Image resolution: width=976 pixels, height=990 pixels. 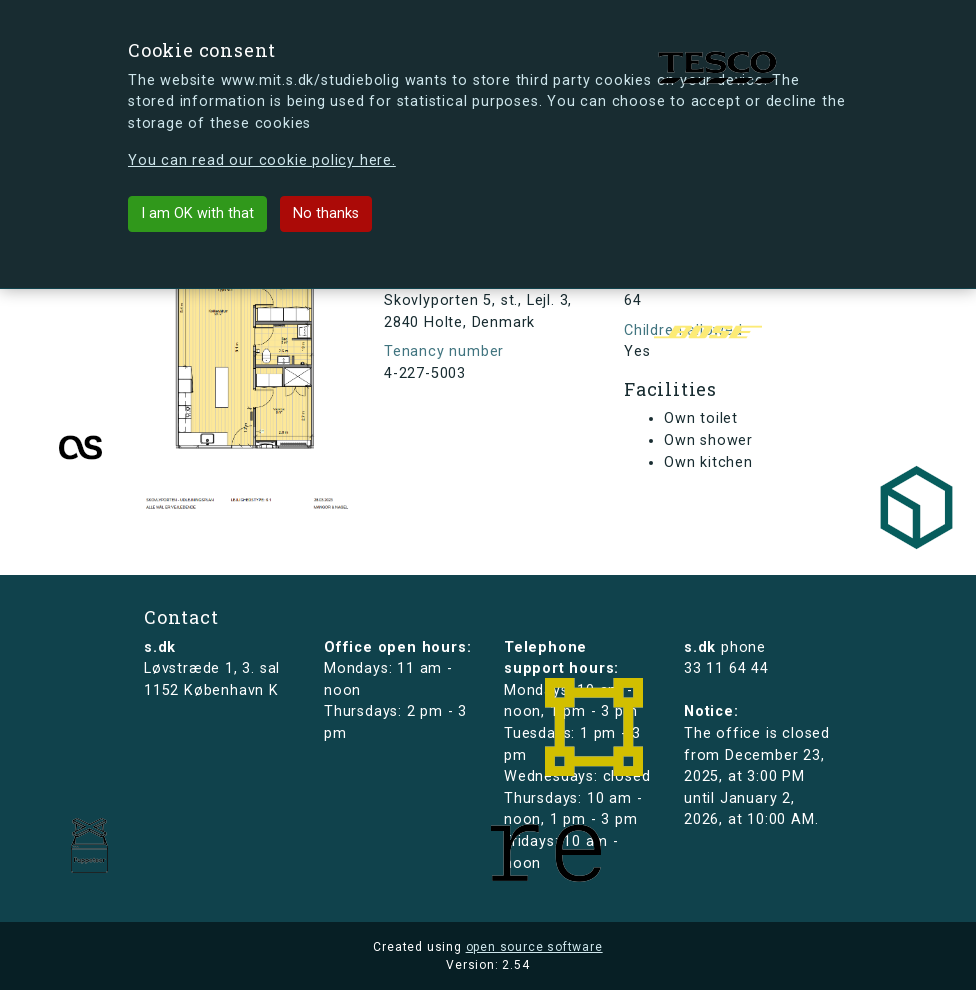 What do you see at coordinates (80, 447) in the screenshot?
I see `open Last.fm app` at bounding box center [80, 447].